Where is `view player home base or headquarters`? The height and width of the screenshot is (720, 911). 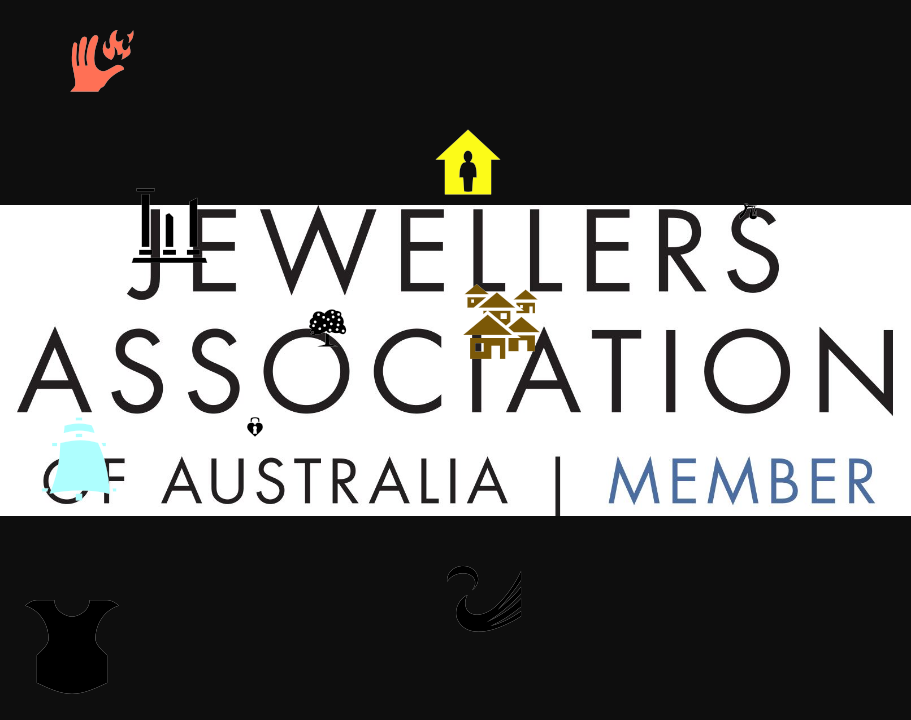
view player home base or headquarters is located at coordinates (468, 162).